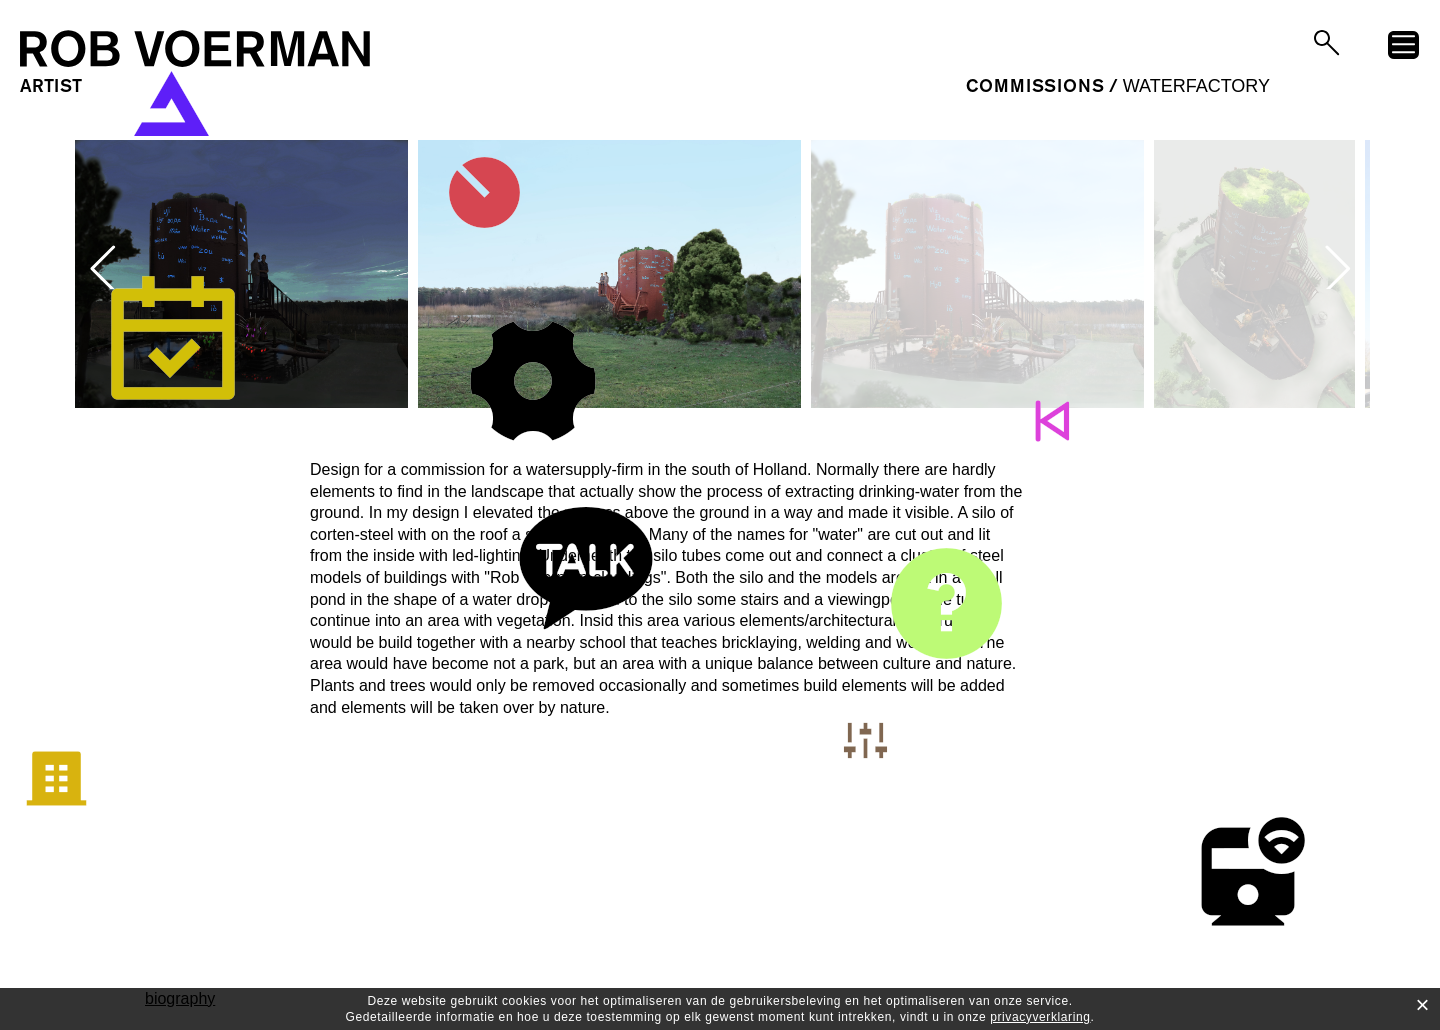  Describe the element at coordinates (1051, 421) in the screenshot. I see `skip to previous track` at that location.